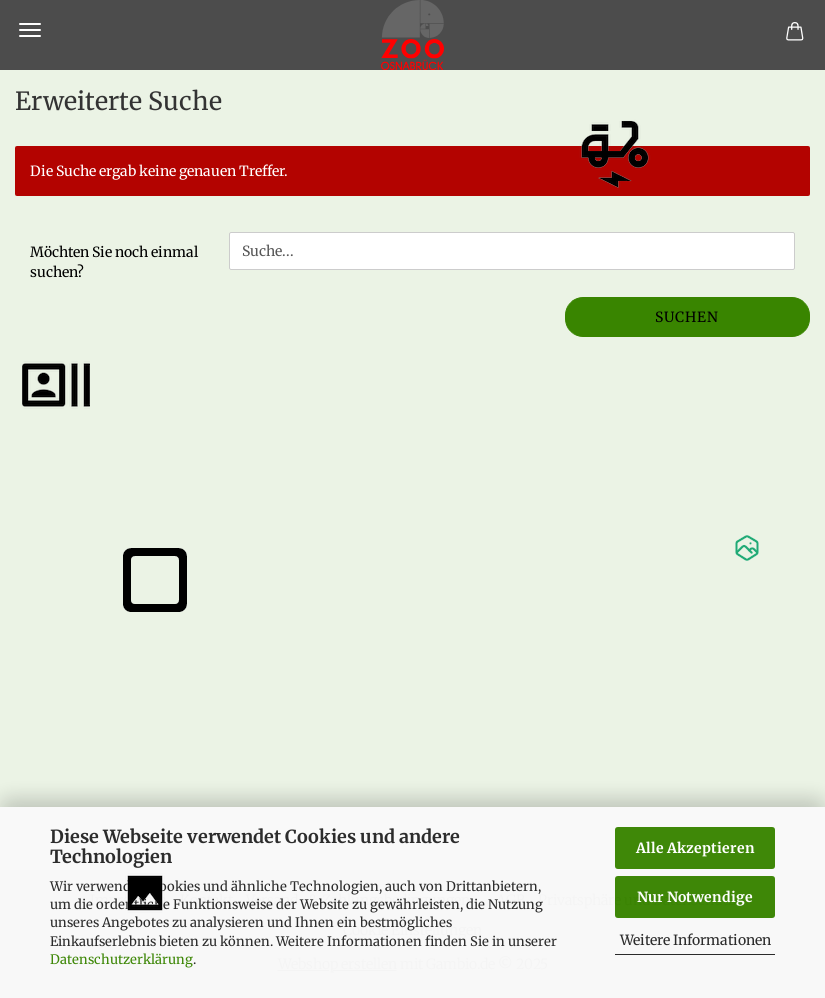  Describe the element at coordinates (56, 385) in the screenshot. I see `view recently contacted people` at that location.